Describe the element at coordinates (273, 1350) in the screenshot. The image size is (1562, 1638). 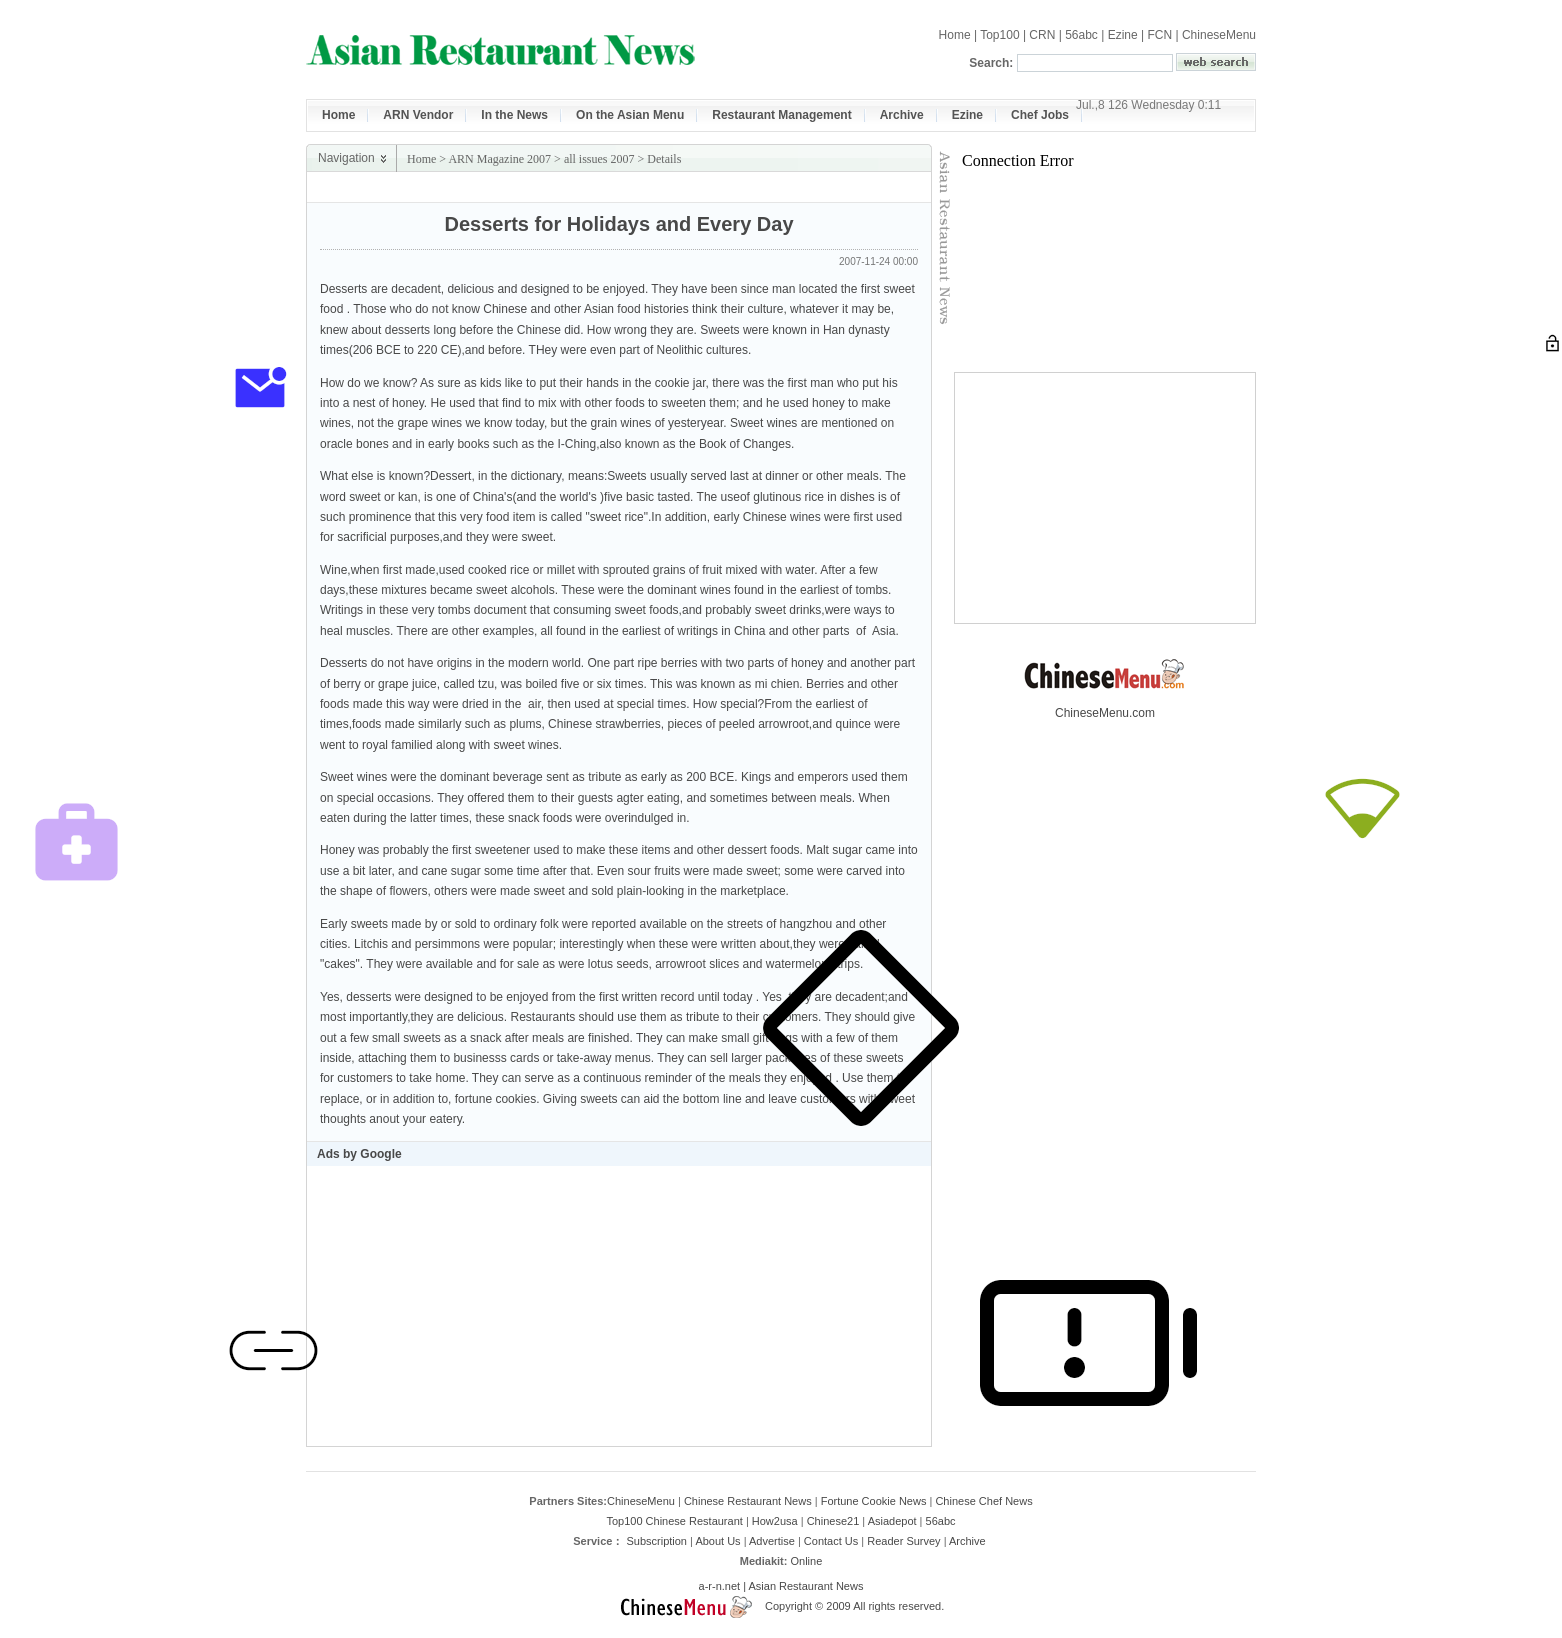
I see `copy or share a link` at that location.